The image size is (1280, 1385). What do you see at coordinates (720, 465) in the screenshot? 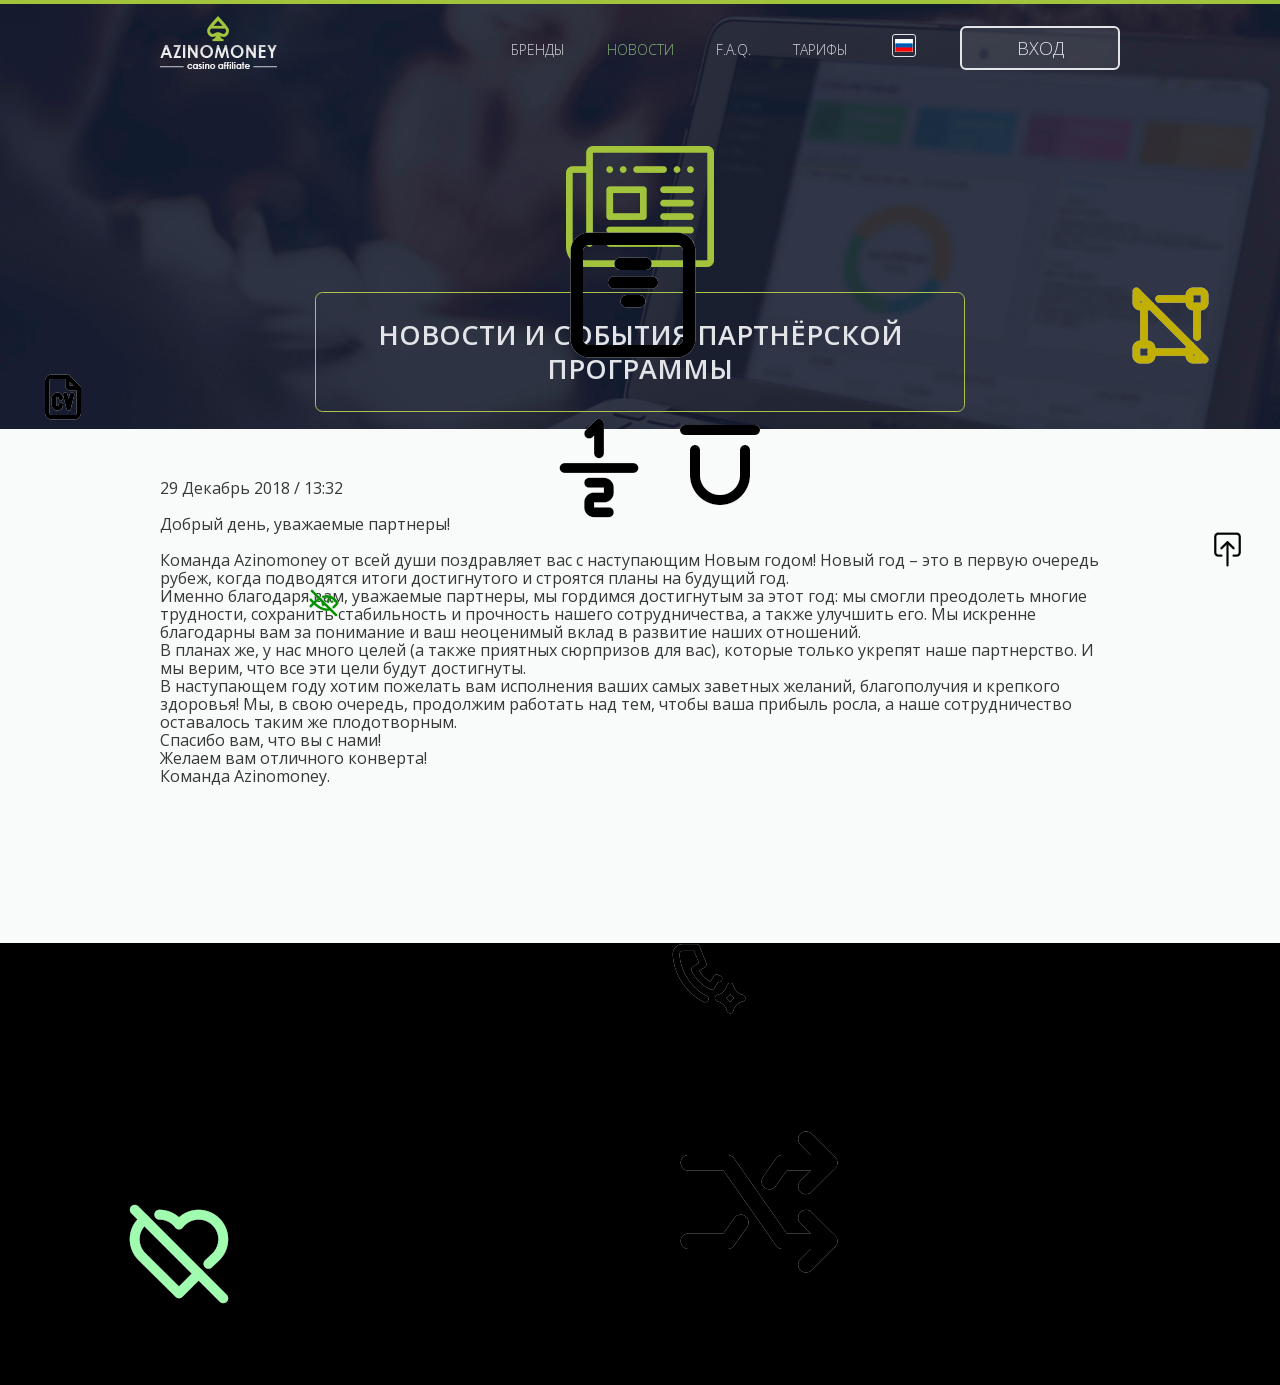
I see `apply overline text formatting` at bounding box center [720, 465].